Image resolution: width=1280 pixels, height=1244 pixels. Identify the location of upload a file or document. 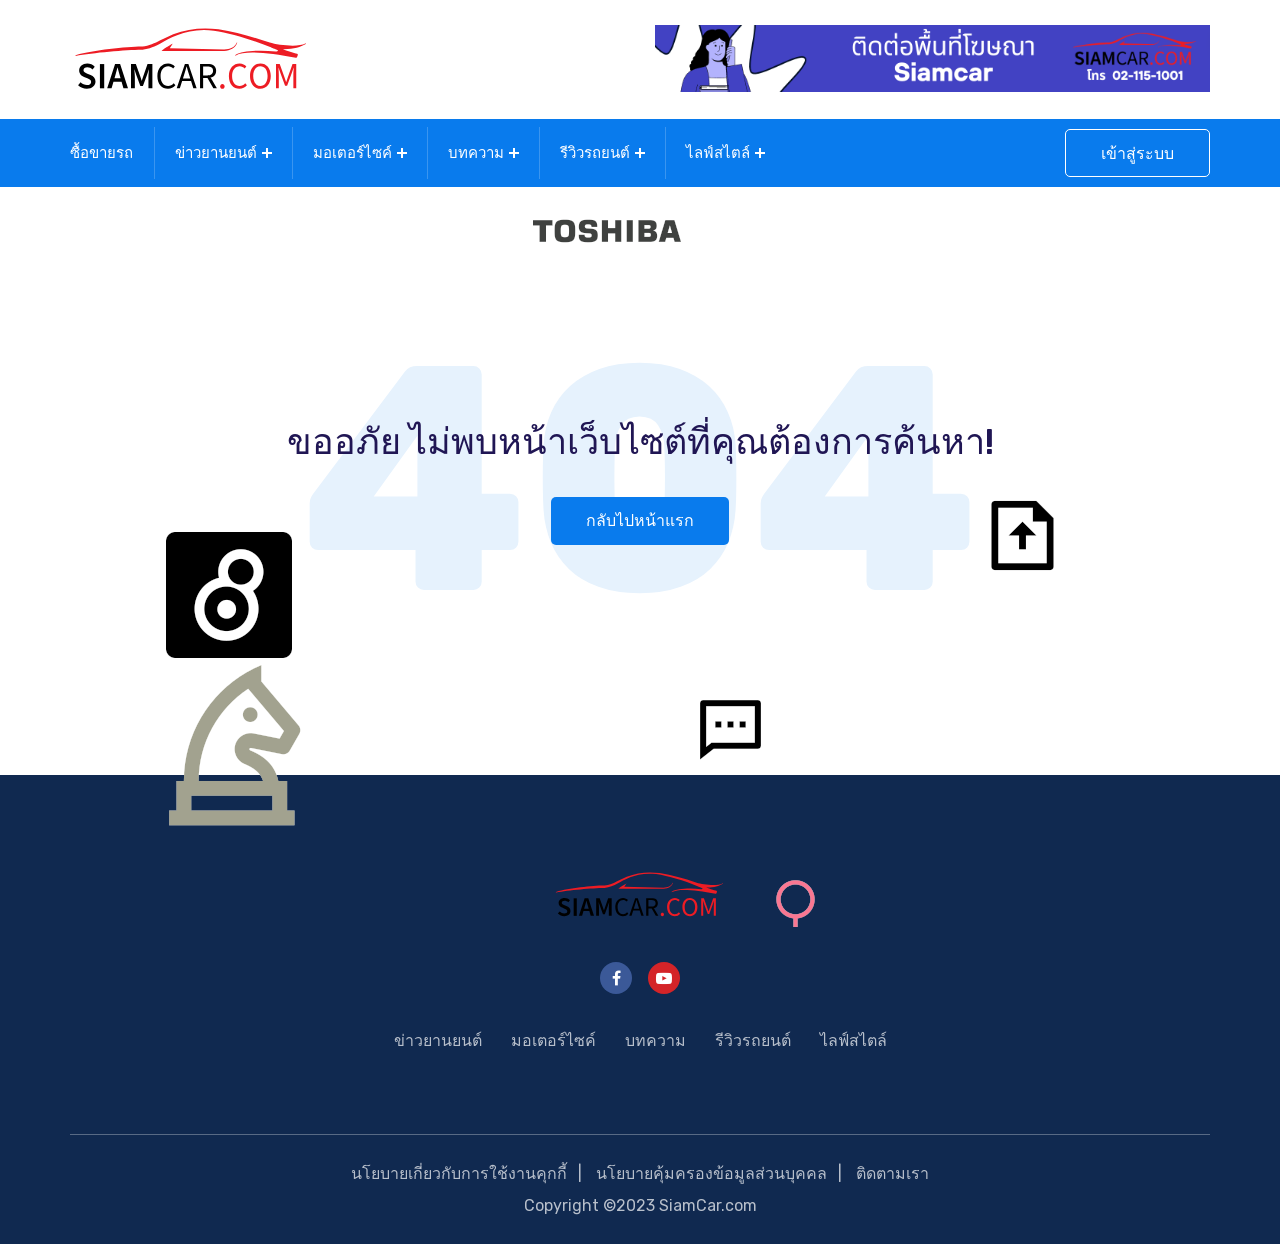
(1022, 535).